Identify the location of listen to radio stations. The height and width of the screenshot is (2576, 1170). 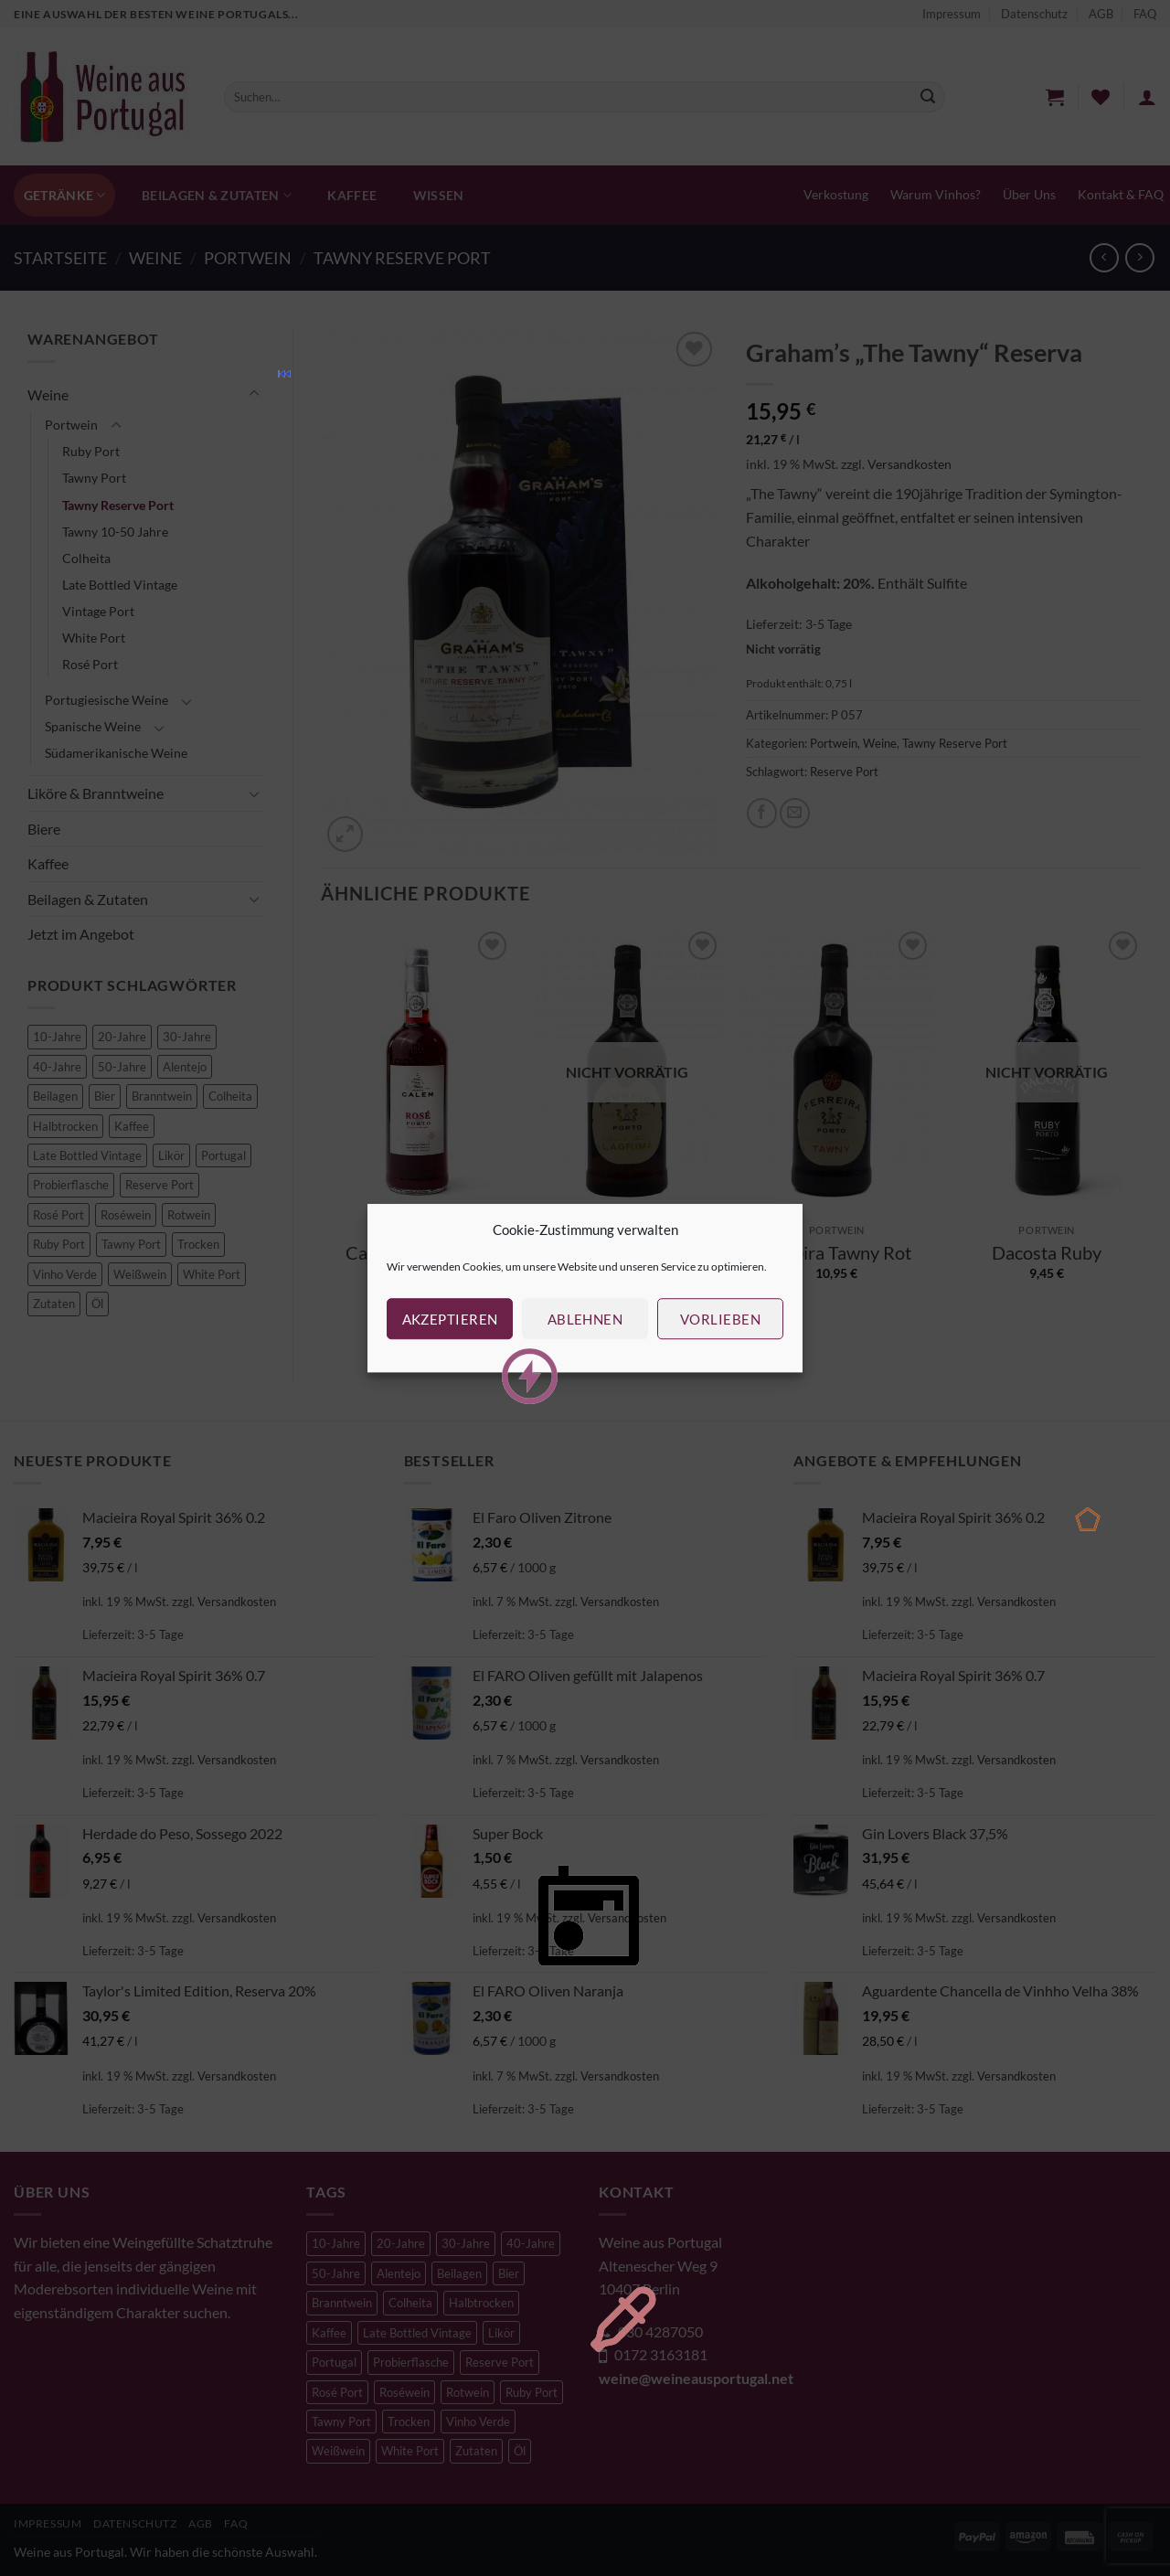
(589, 1921).